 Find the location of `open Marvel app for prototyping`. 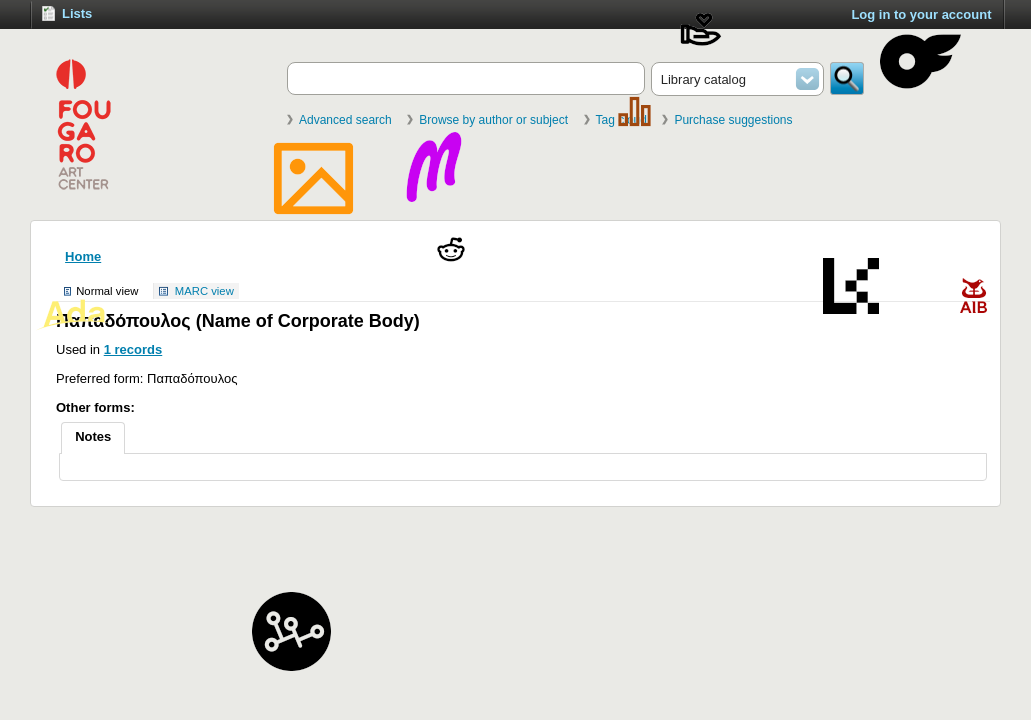

open Marvel app for prototyping is located at coordinates (434, 167).